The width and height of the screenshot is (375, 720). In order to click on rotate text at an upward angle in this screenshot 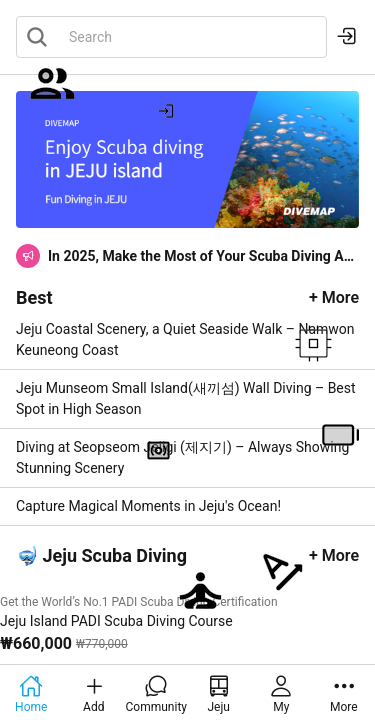, I will do `click(282, 571)`.